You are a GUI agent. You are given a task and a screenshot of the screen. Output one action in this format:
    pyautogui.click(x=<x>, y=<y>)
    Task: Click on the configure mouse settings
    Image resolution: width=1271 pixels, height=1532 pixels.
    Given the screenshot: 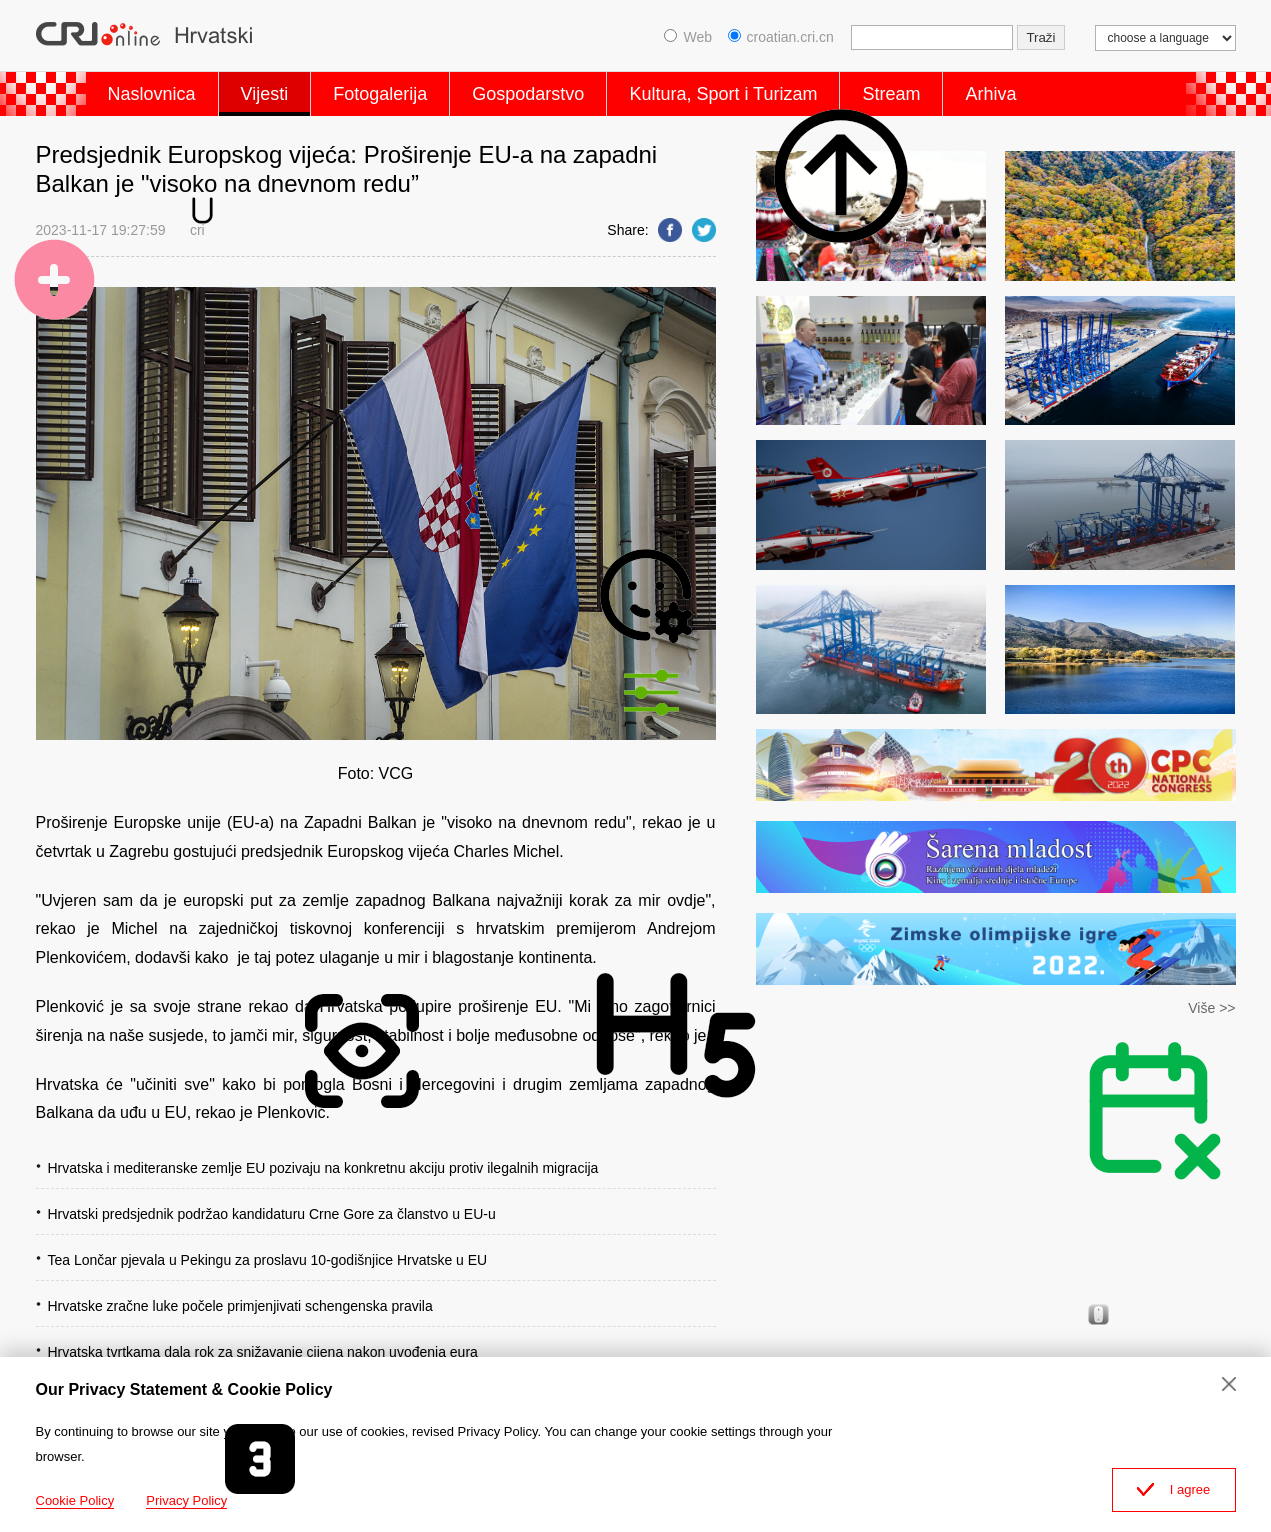 What is the action you would take?
    pyautogui.click(x=1098, y=1314)
    